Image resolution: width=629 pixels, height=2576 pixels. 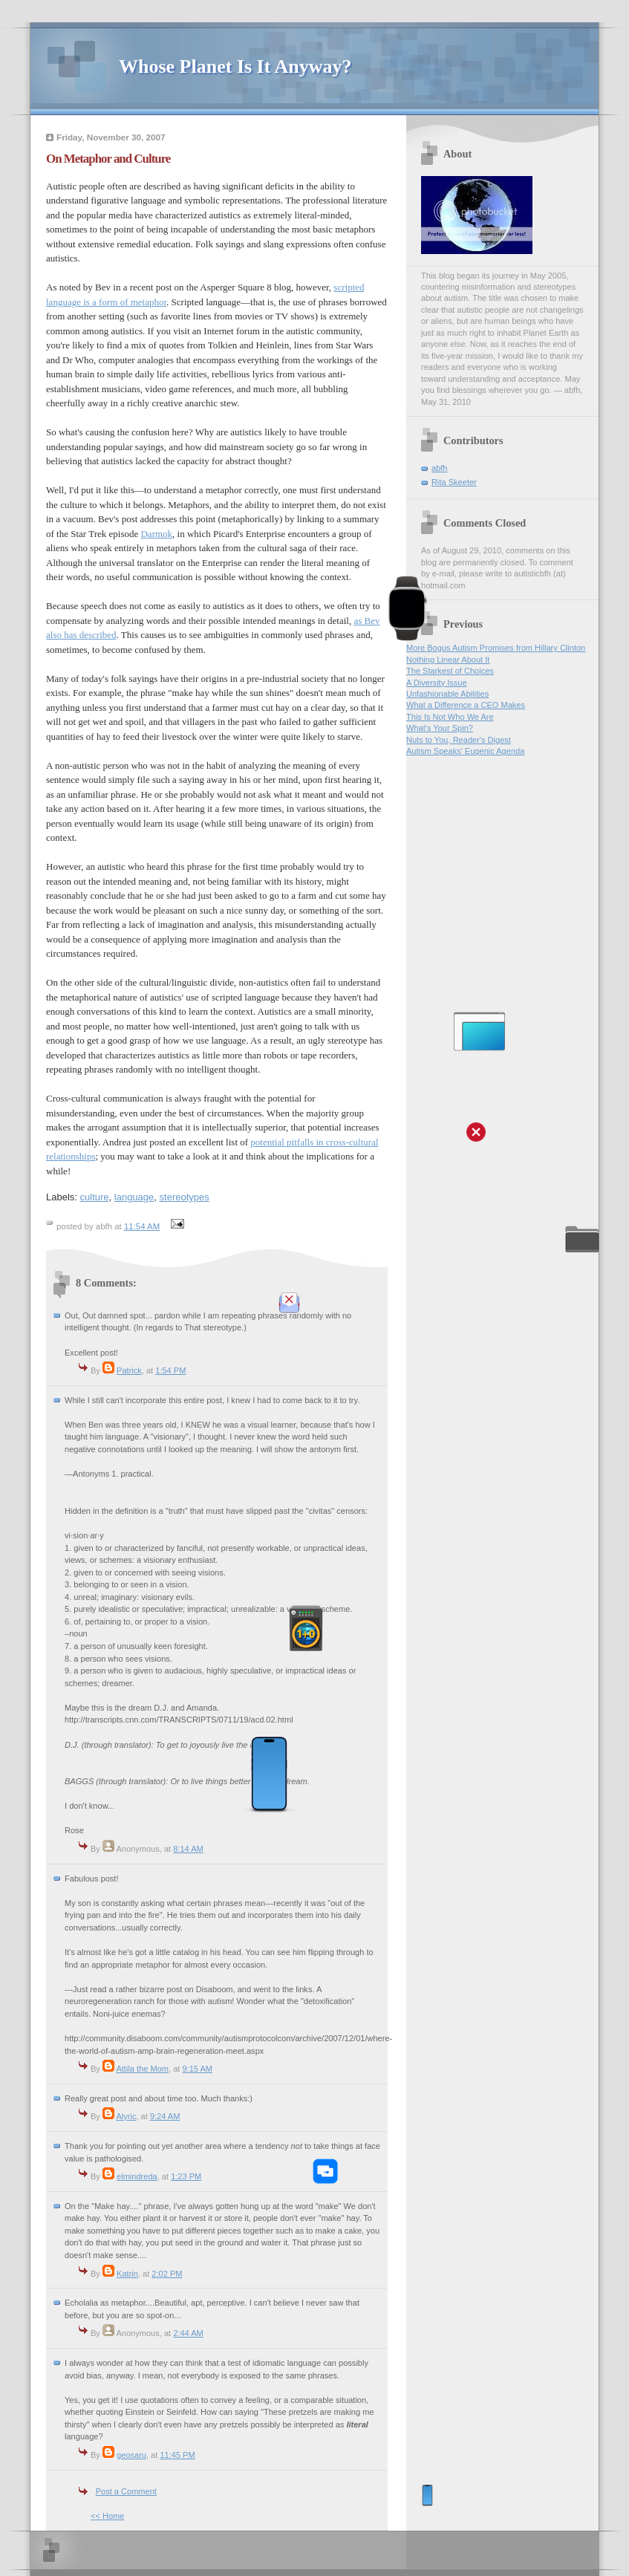 I want to click on apple watch series 10 device icon, so click(x=407, y=608).